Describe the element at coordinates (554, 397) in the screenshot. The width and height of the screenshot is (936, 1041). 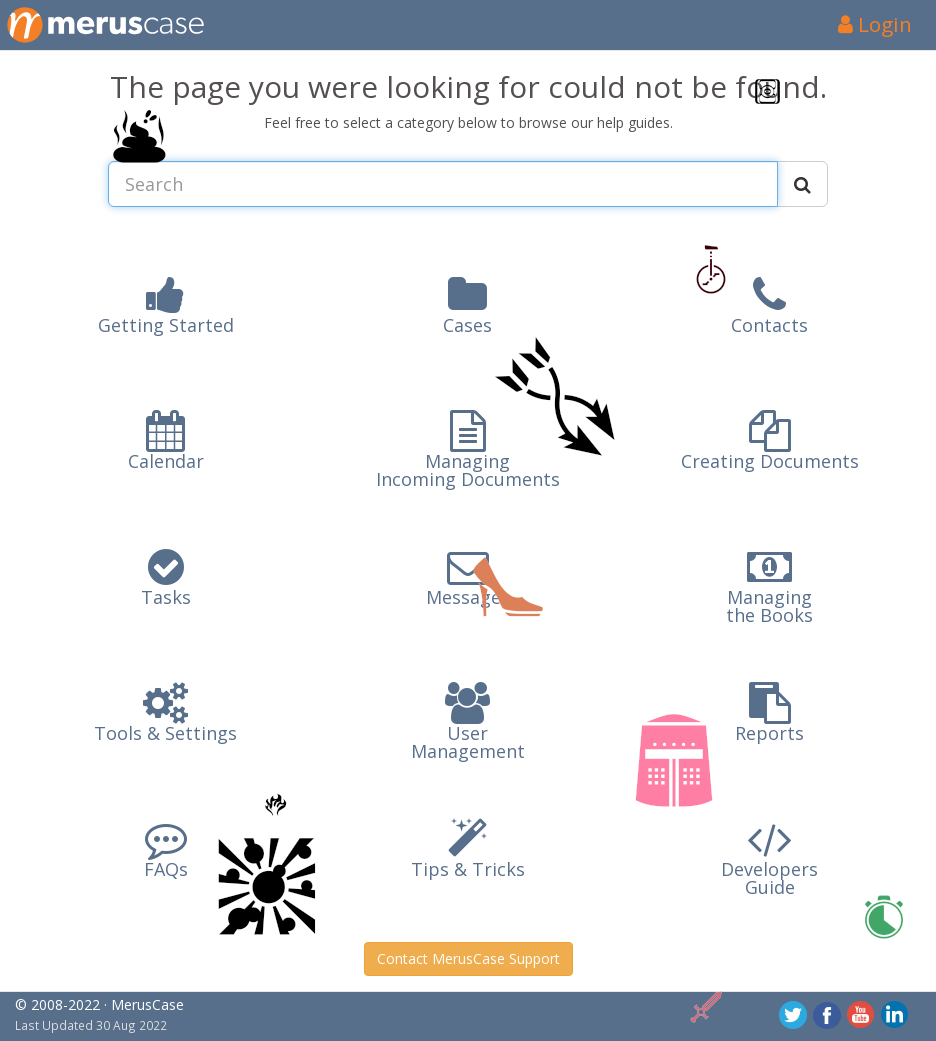
I see `indicates crossing paths or intersecting directions` at that location.